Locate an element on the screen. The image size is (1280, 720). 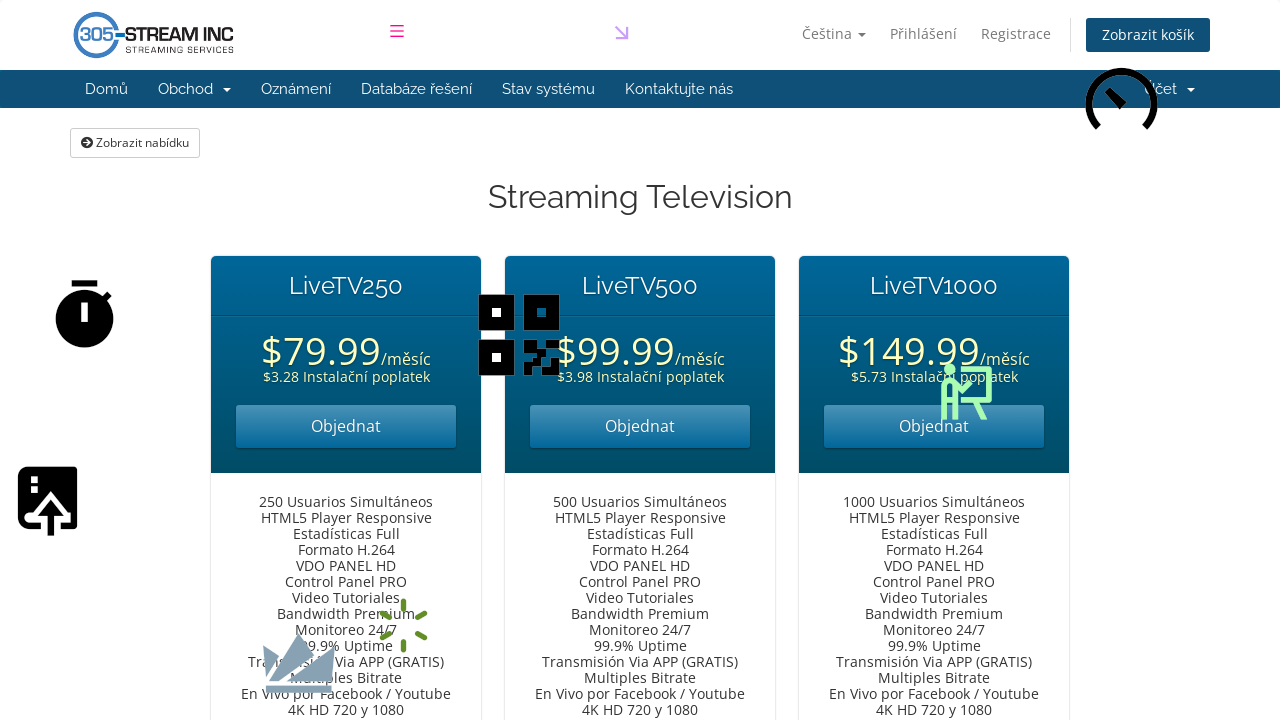
view commit history for a repository is located at coordinates (47, 499).